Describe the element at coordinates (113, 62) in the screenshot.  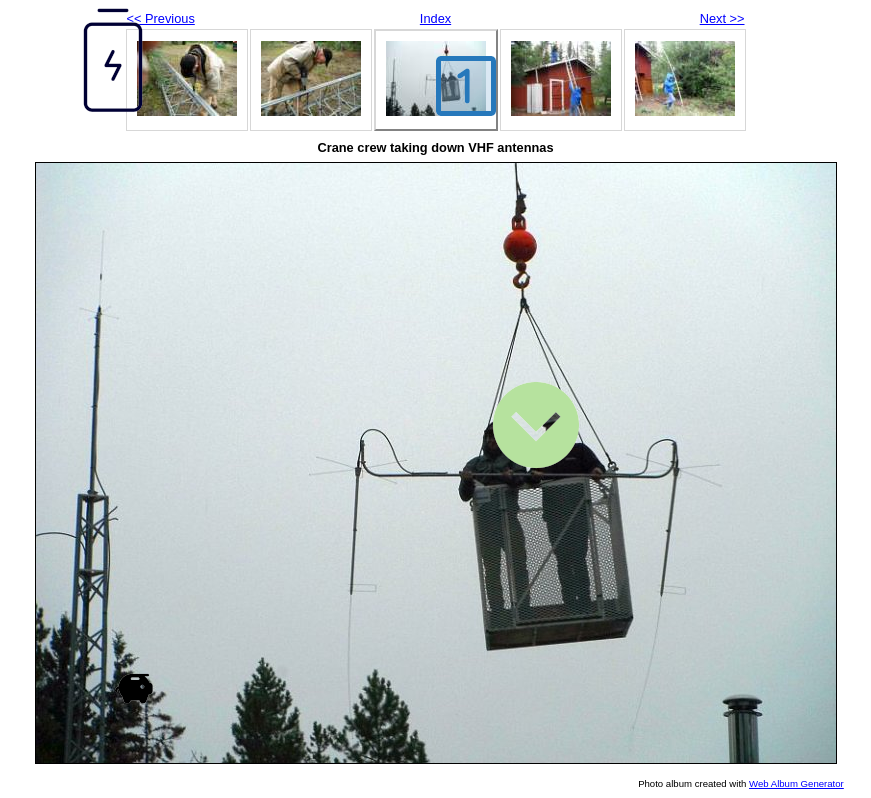
I see `indicates device is currently charging` at that location.